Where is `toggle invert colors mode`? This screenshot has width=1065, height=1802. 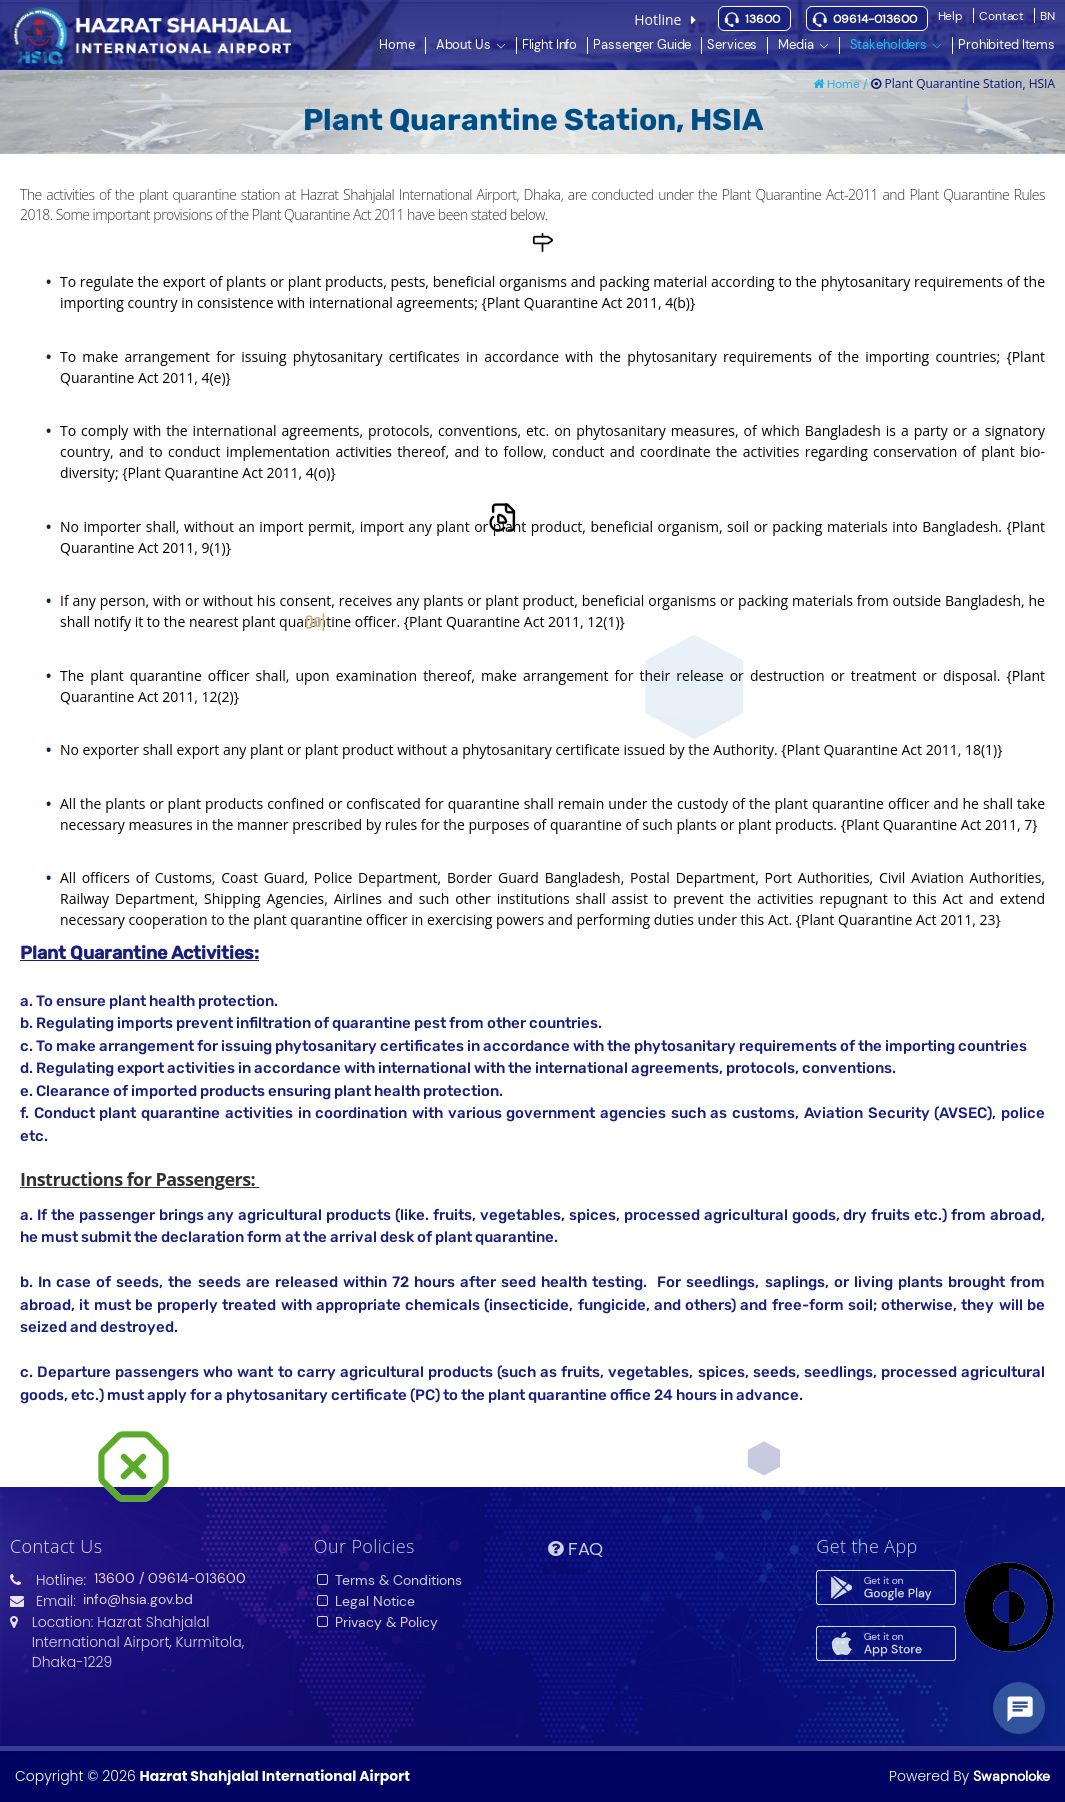
toggle invert colors mode is located at coordinates (1009, 1607).